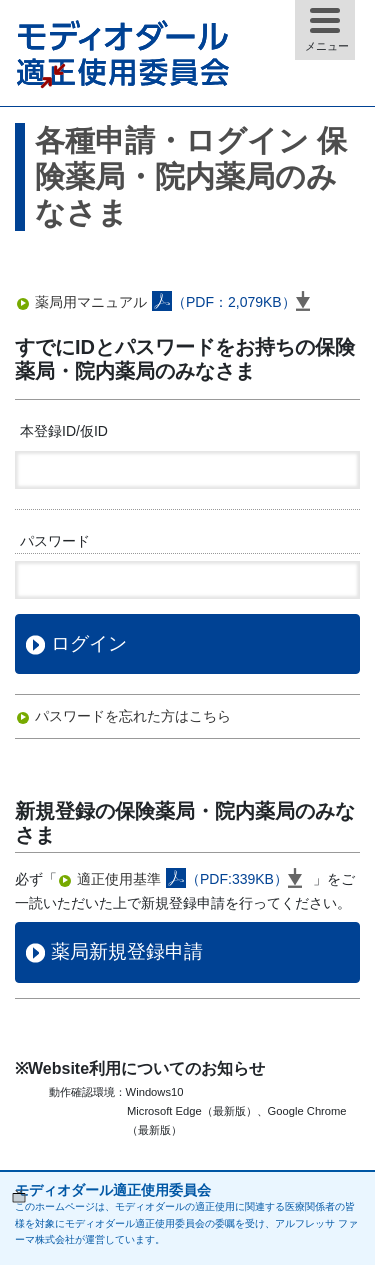  What do you see at coordinates (53, 76) in the screenshot?
I see `minimize or collapse window` at bounding box center [53, 76].